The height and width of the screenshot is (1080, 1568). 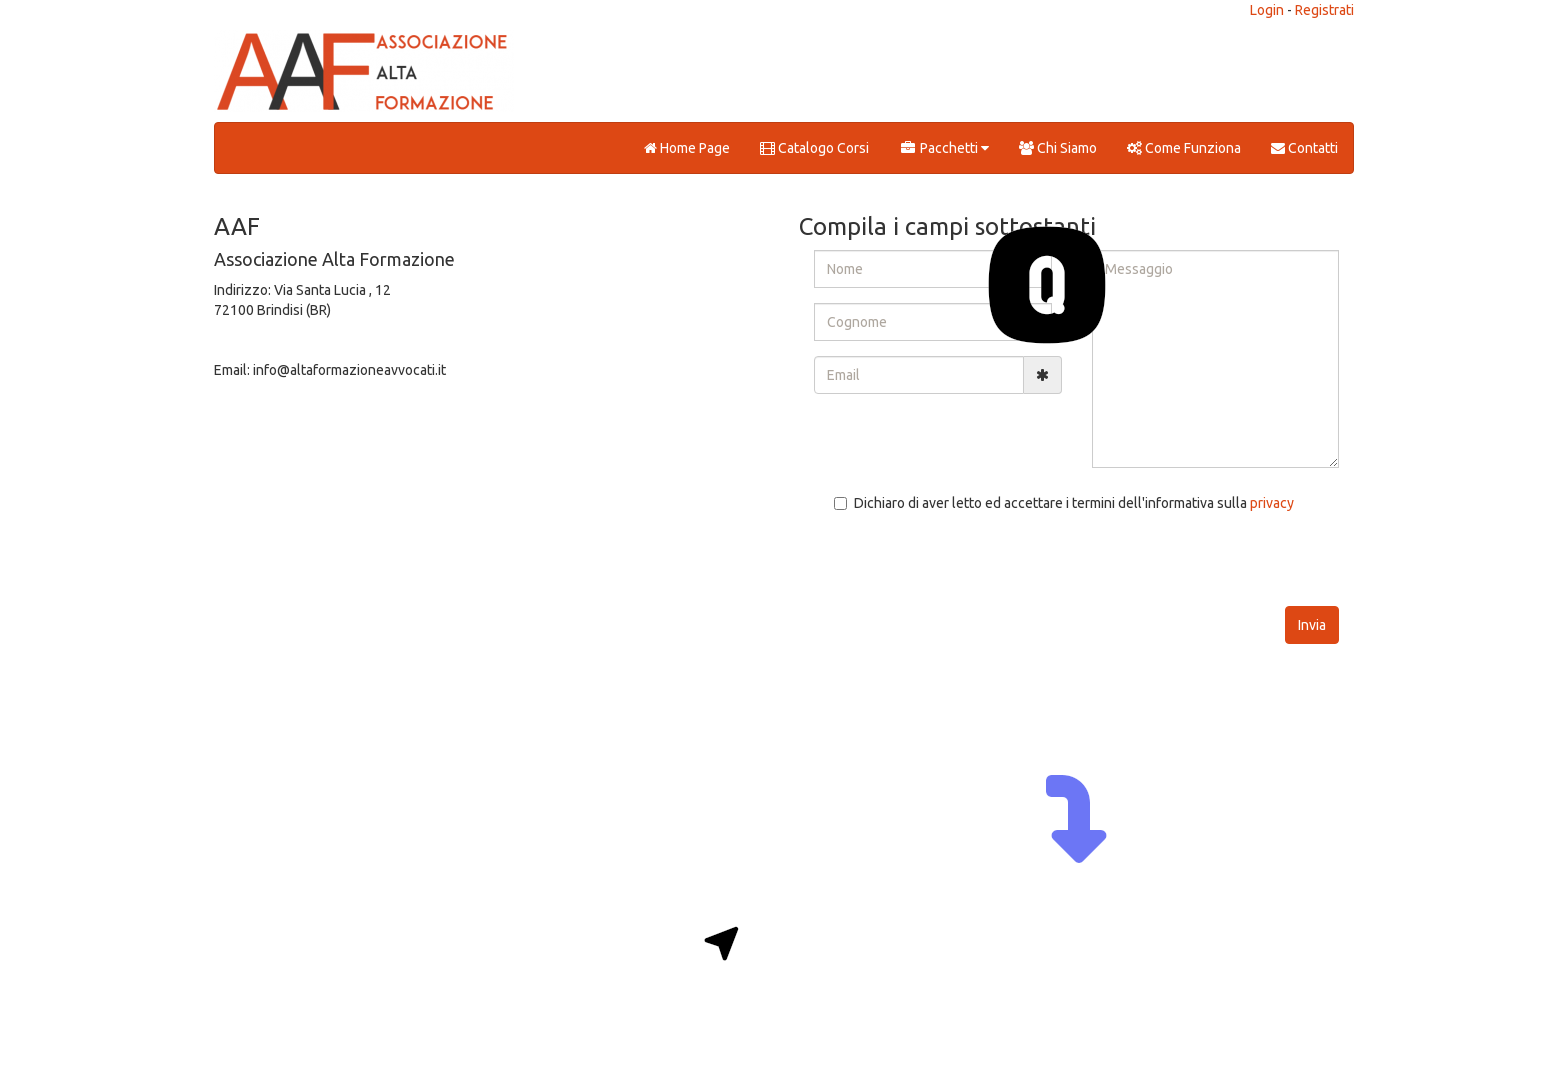 What do you see at coordinates (722, 942) in the screenshot?
I see `navigate to your current location` at bounding box center [722, 942].